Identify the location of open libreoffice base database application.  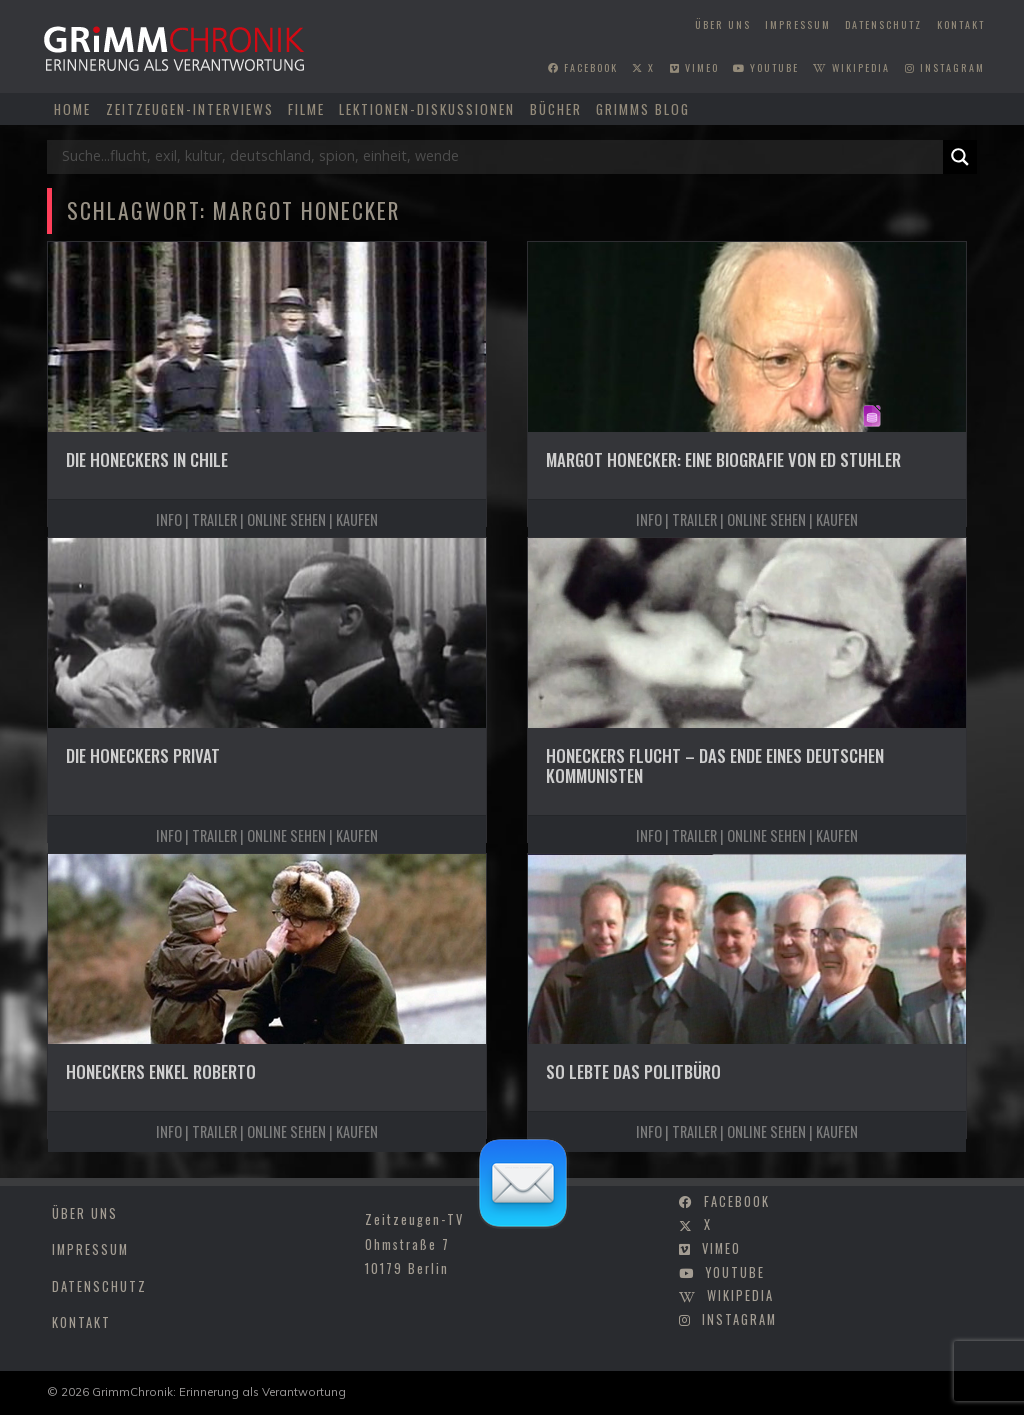
(872, 416).